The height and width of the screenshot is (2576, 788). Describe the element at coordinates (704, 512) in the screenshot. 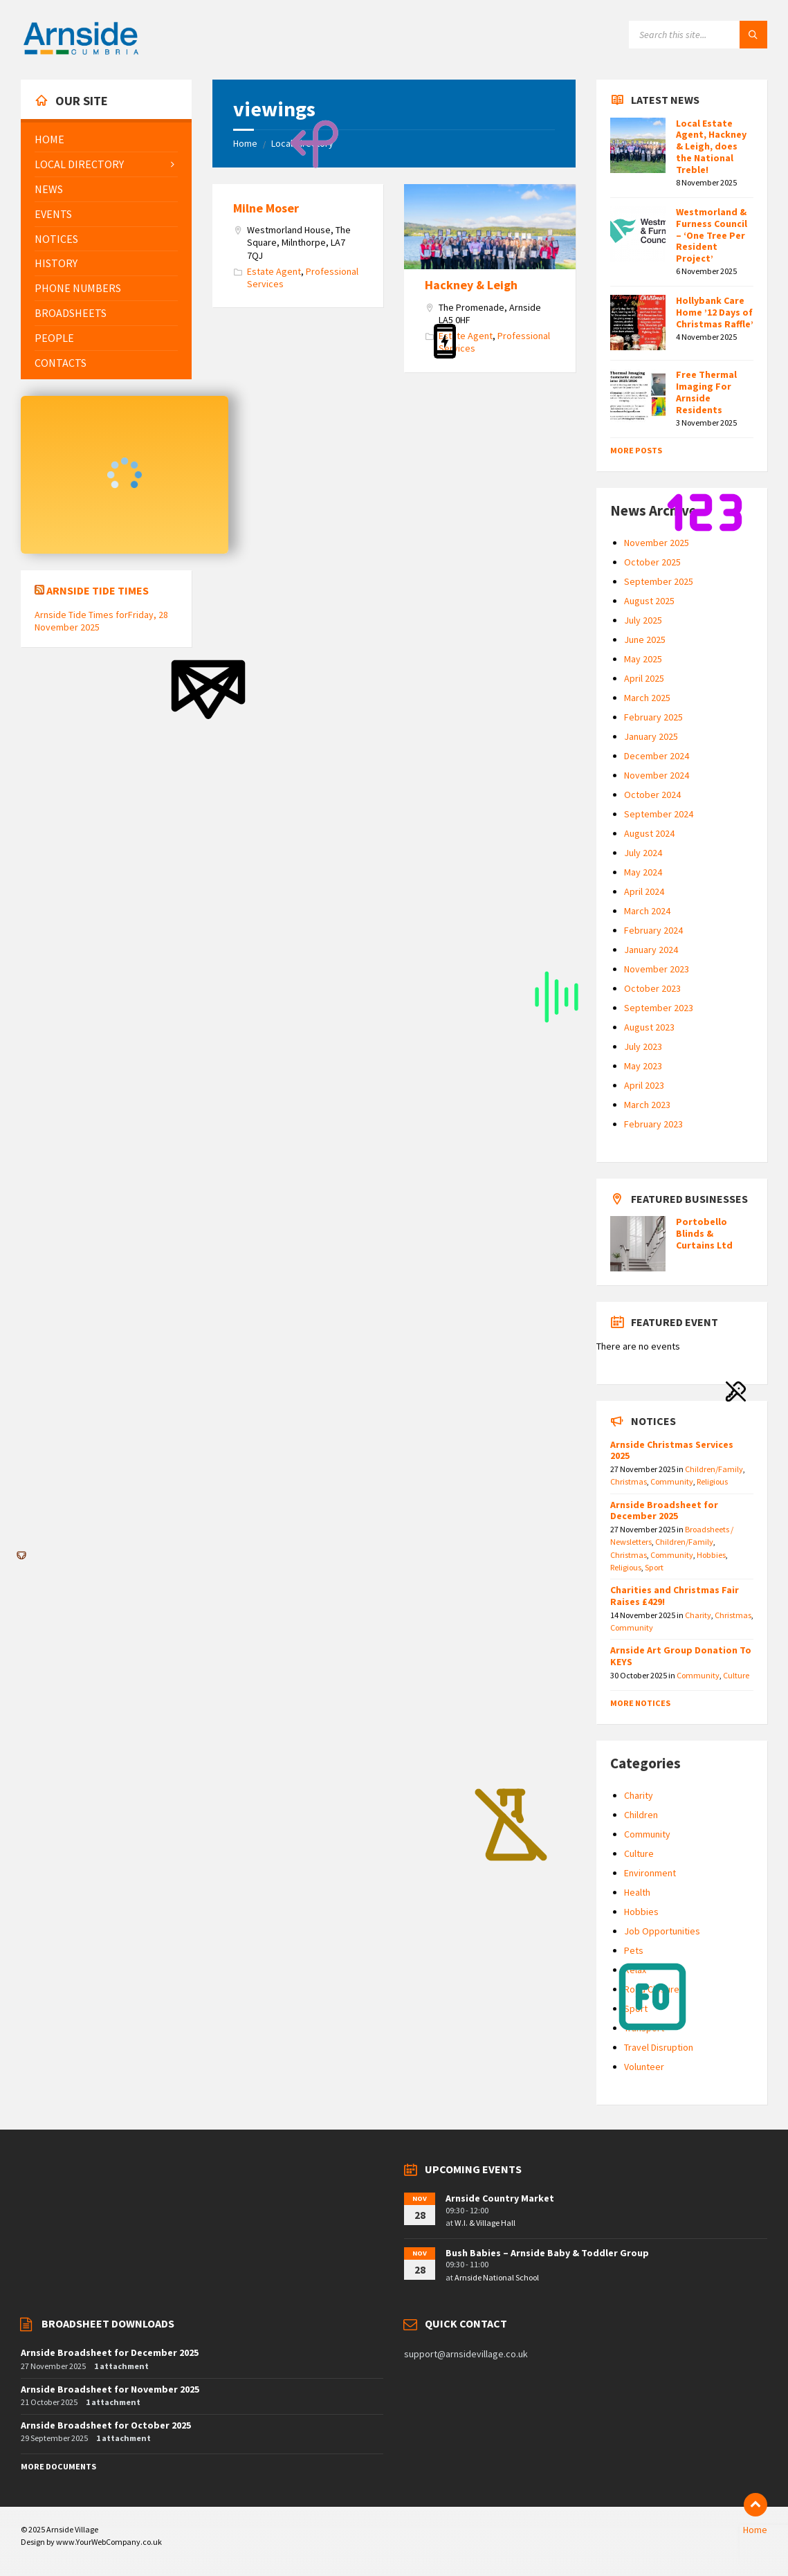

I see `switch to numeric input mode` at that location.